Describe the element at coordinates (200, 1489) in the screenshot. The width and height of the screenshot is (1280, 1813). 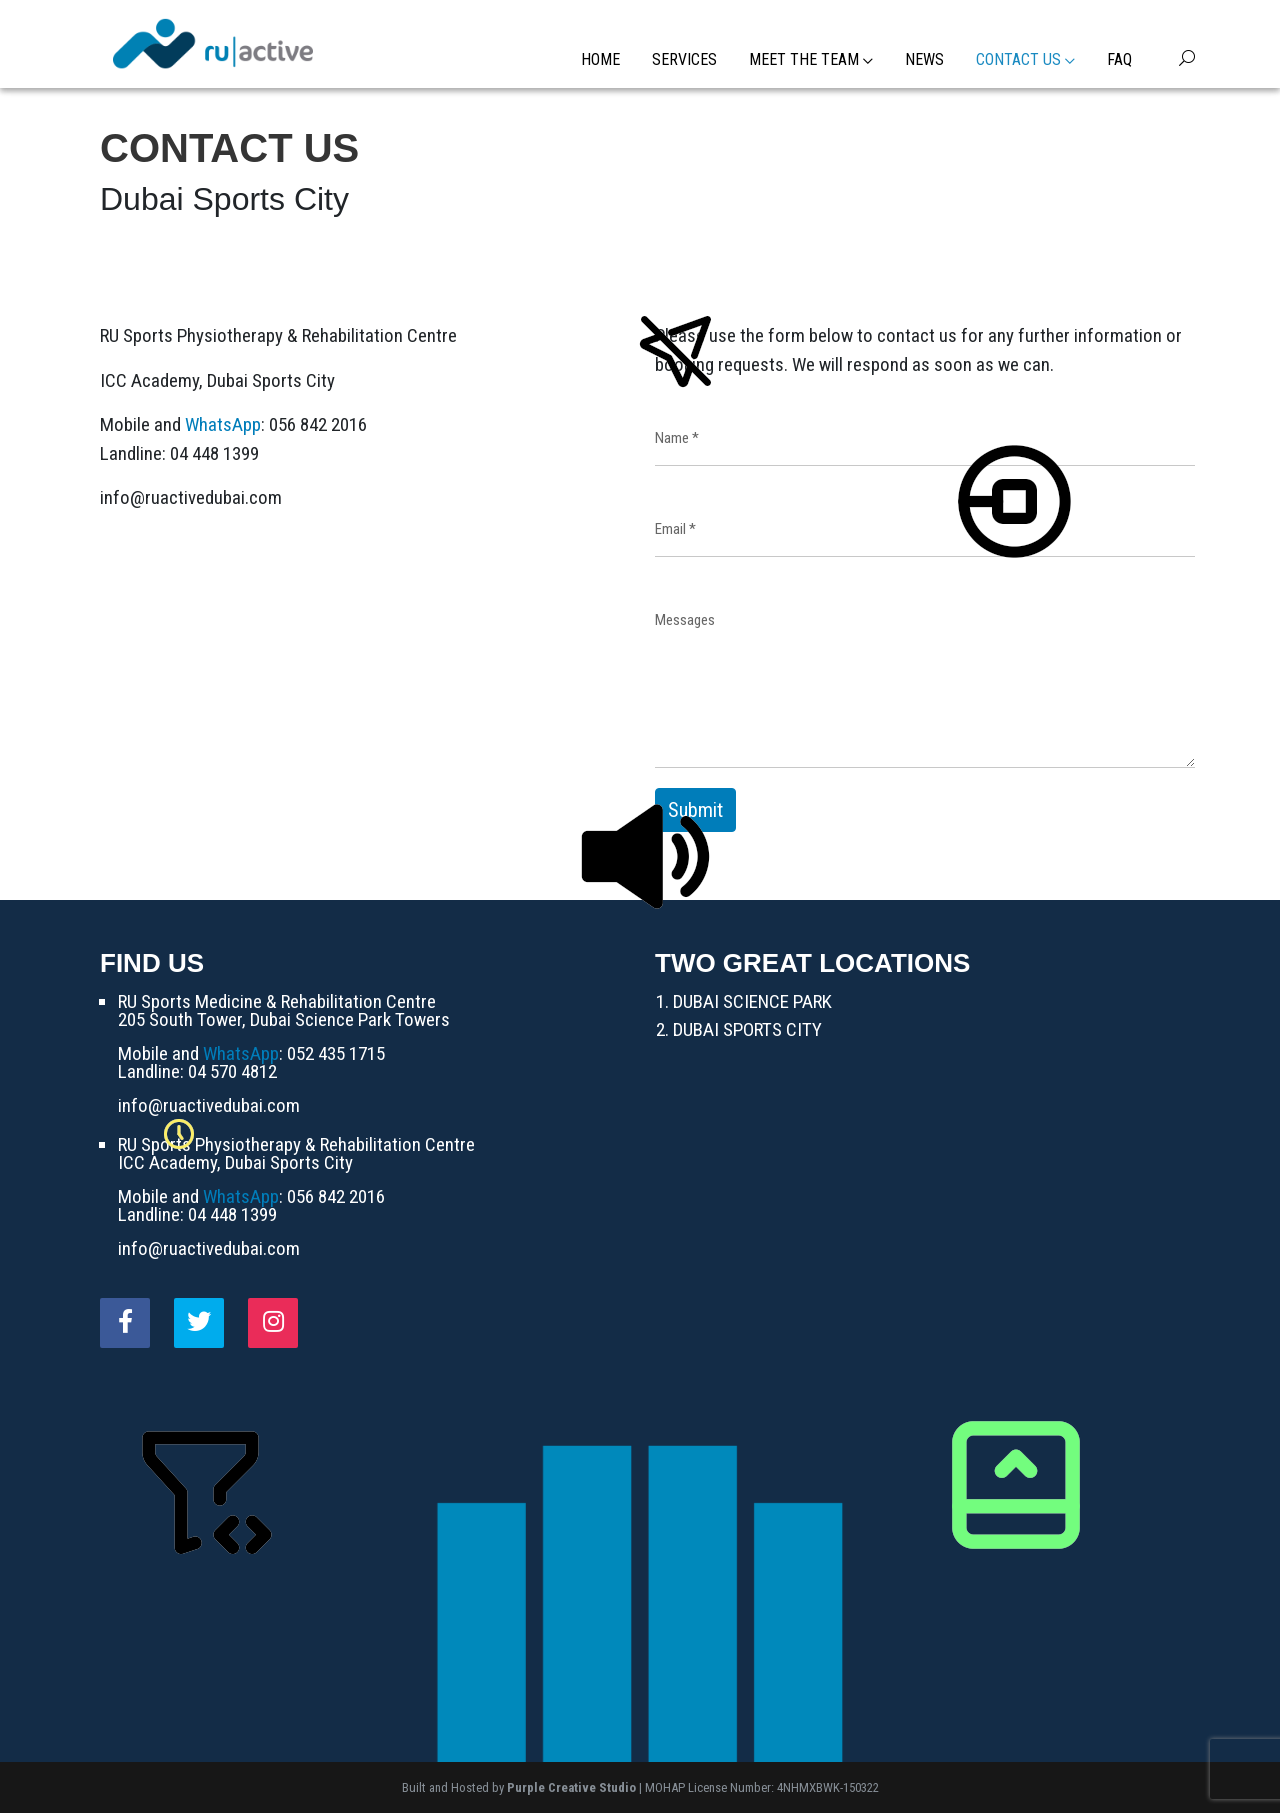
I see `filter results using code or custom query` at that location.